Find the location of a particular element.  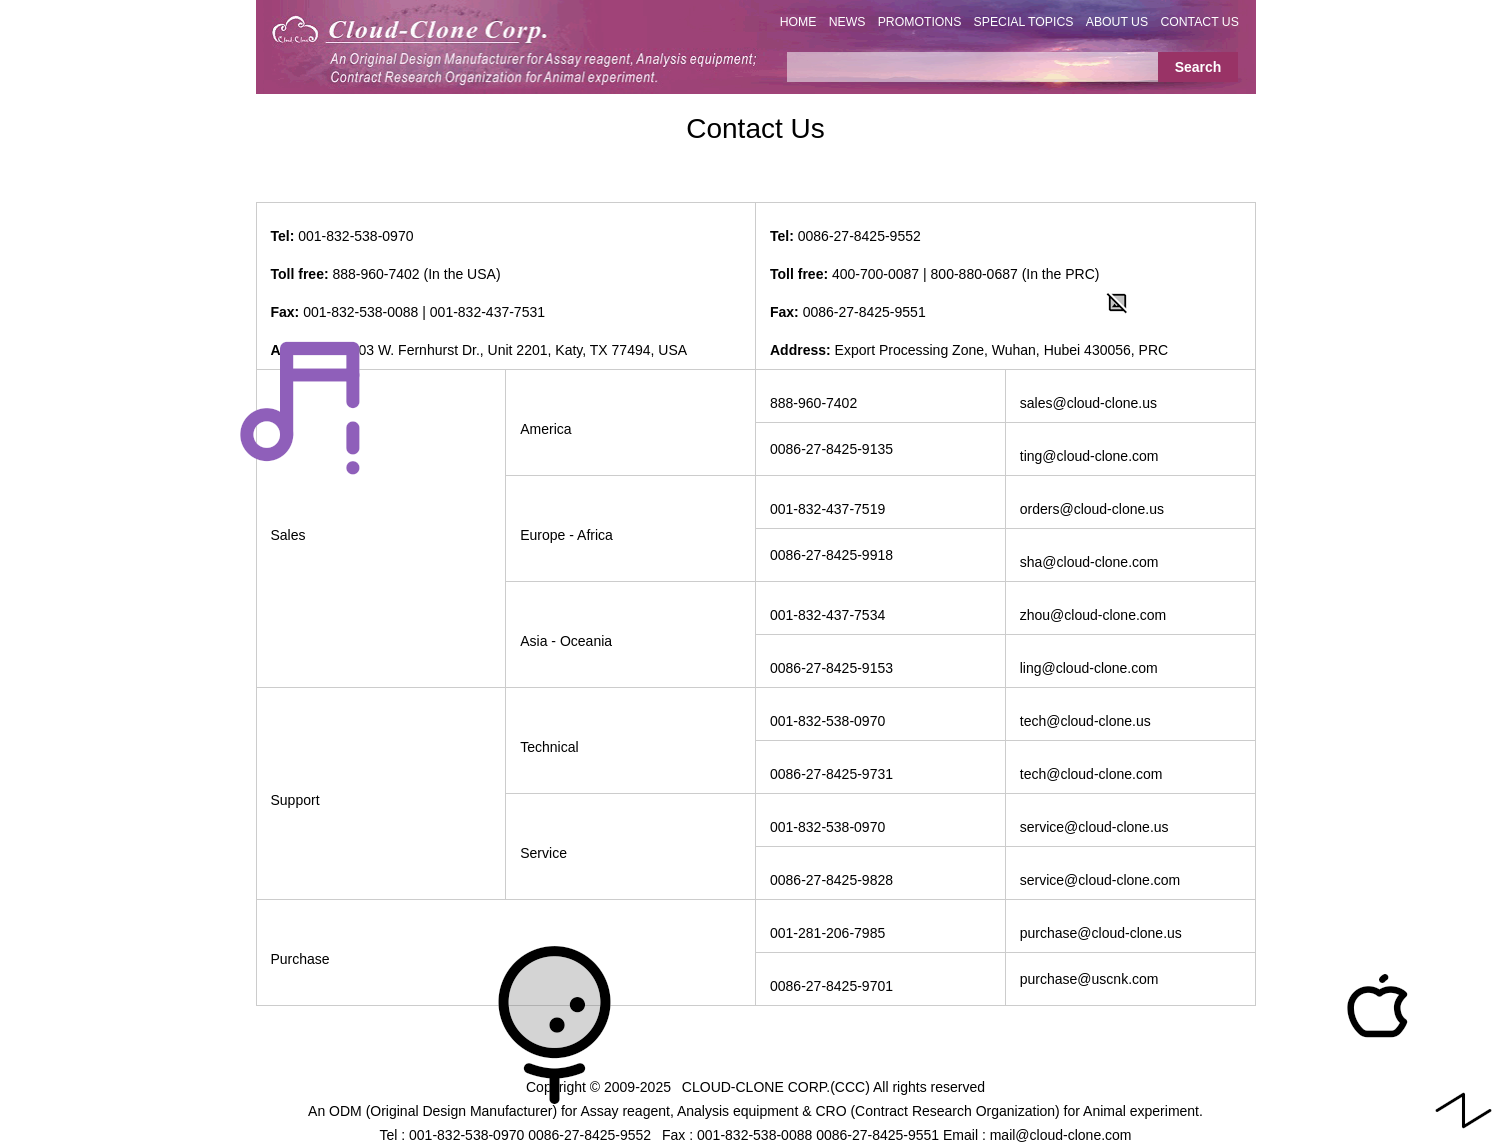

access golf-related features or content is located at coordinates (554, 1022).